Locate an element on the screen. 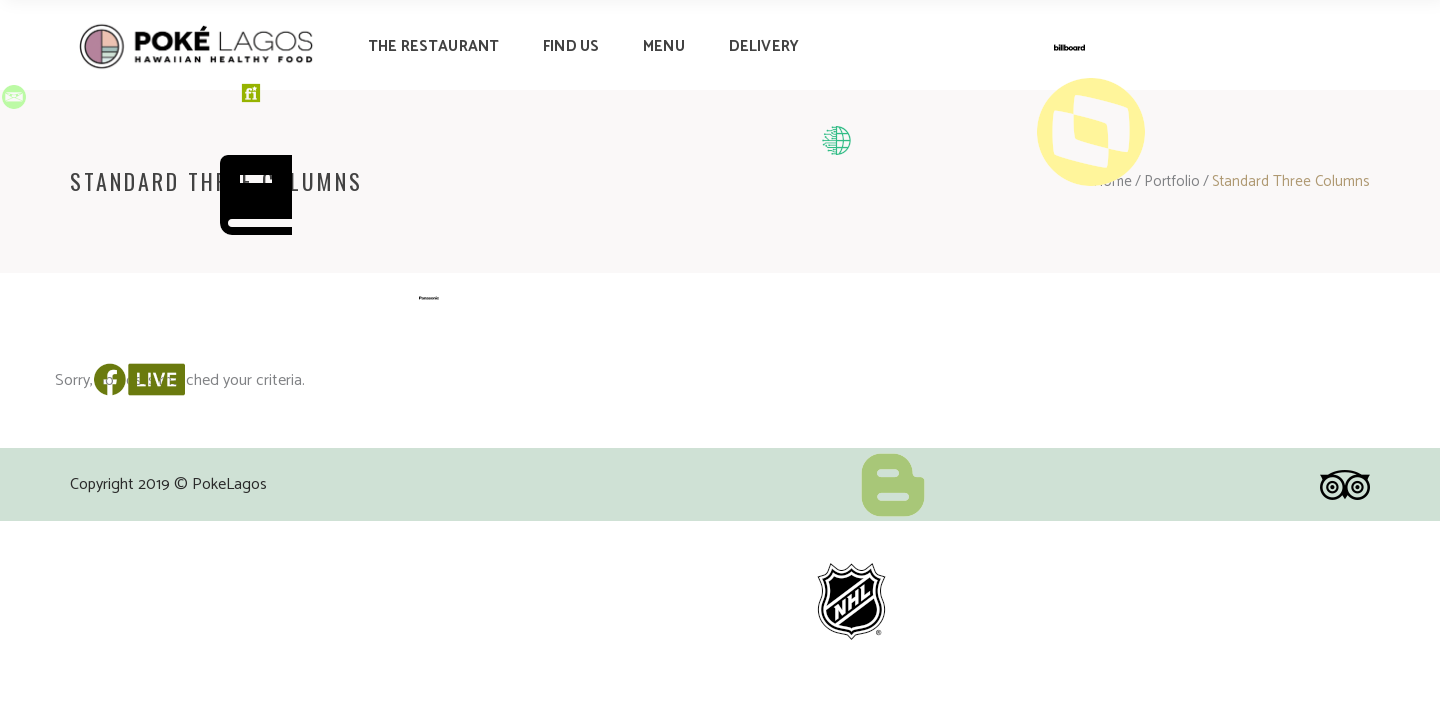 The width and height of the screenshot is (1440, 720). open the Blogger app is located at coordinates (893, 485).